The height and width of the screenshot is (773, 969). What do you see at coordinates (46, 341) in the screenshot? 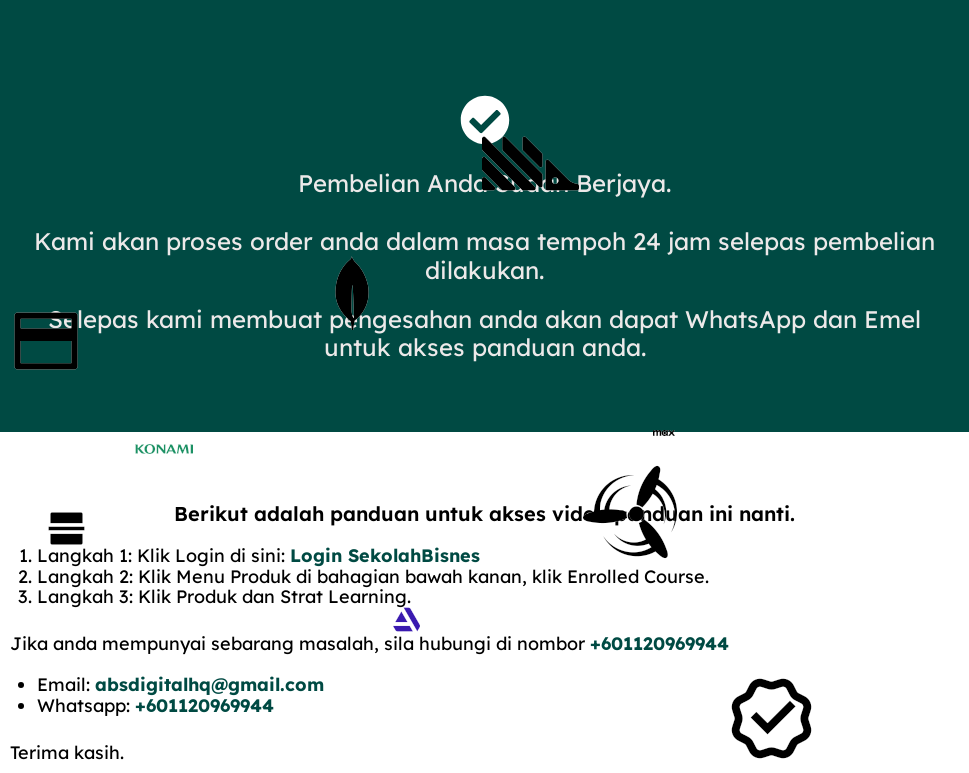
I see `view saved payment methods` at bounding box center [46, 341].